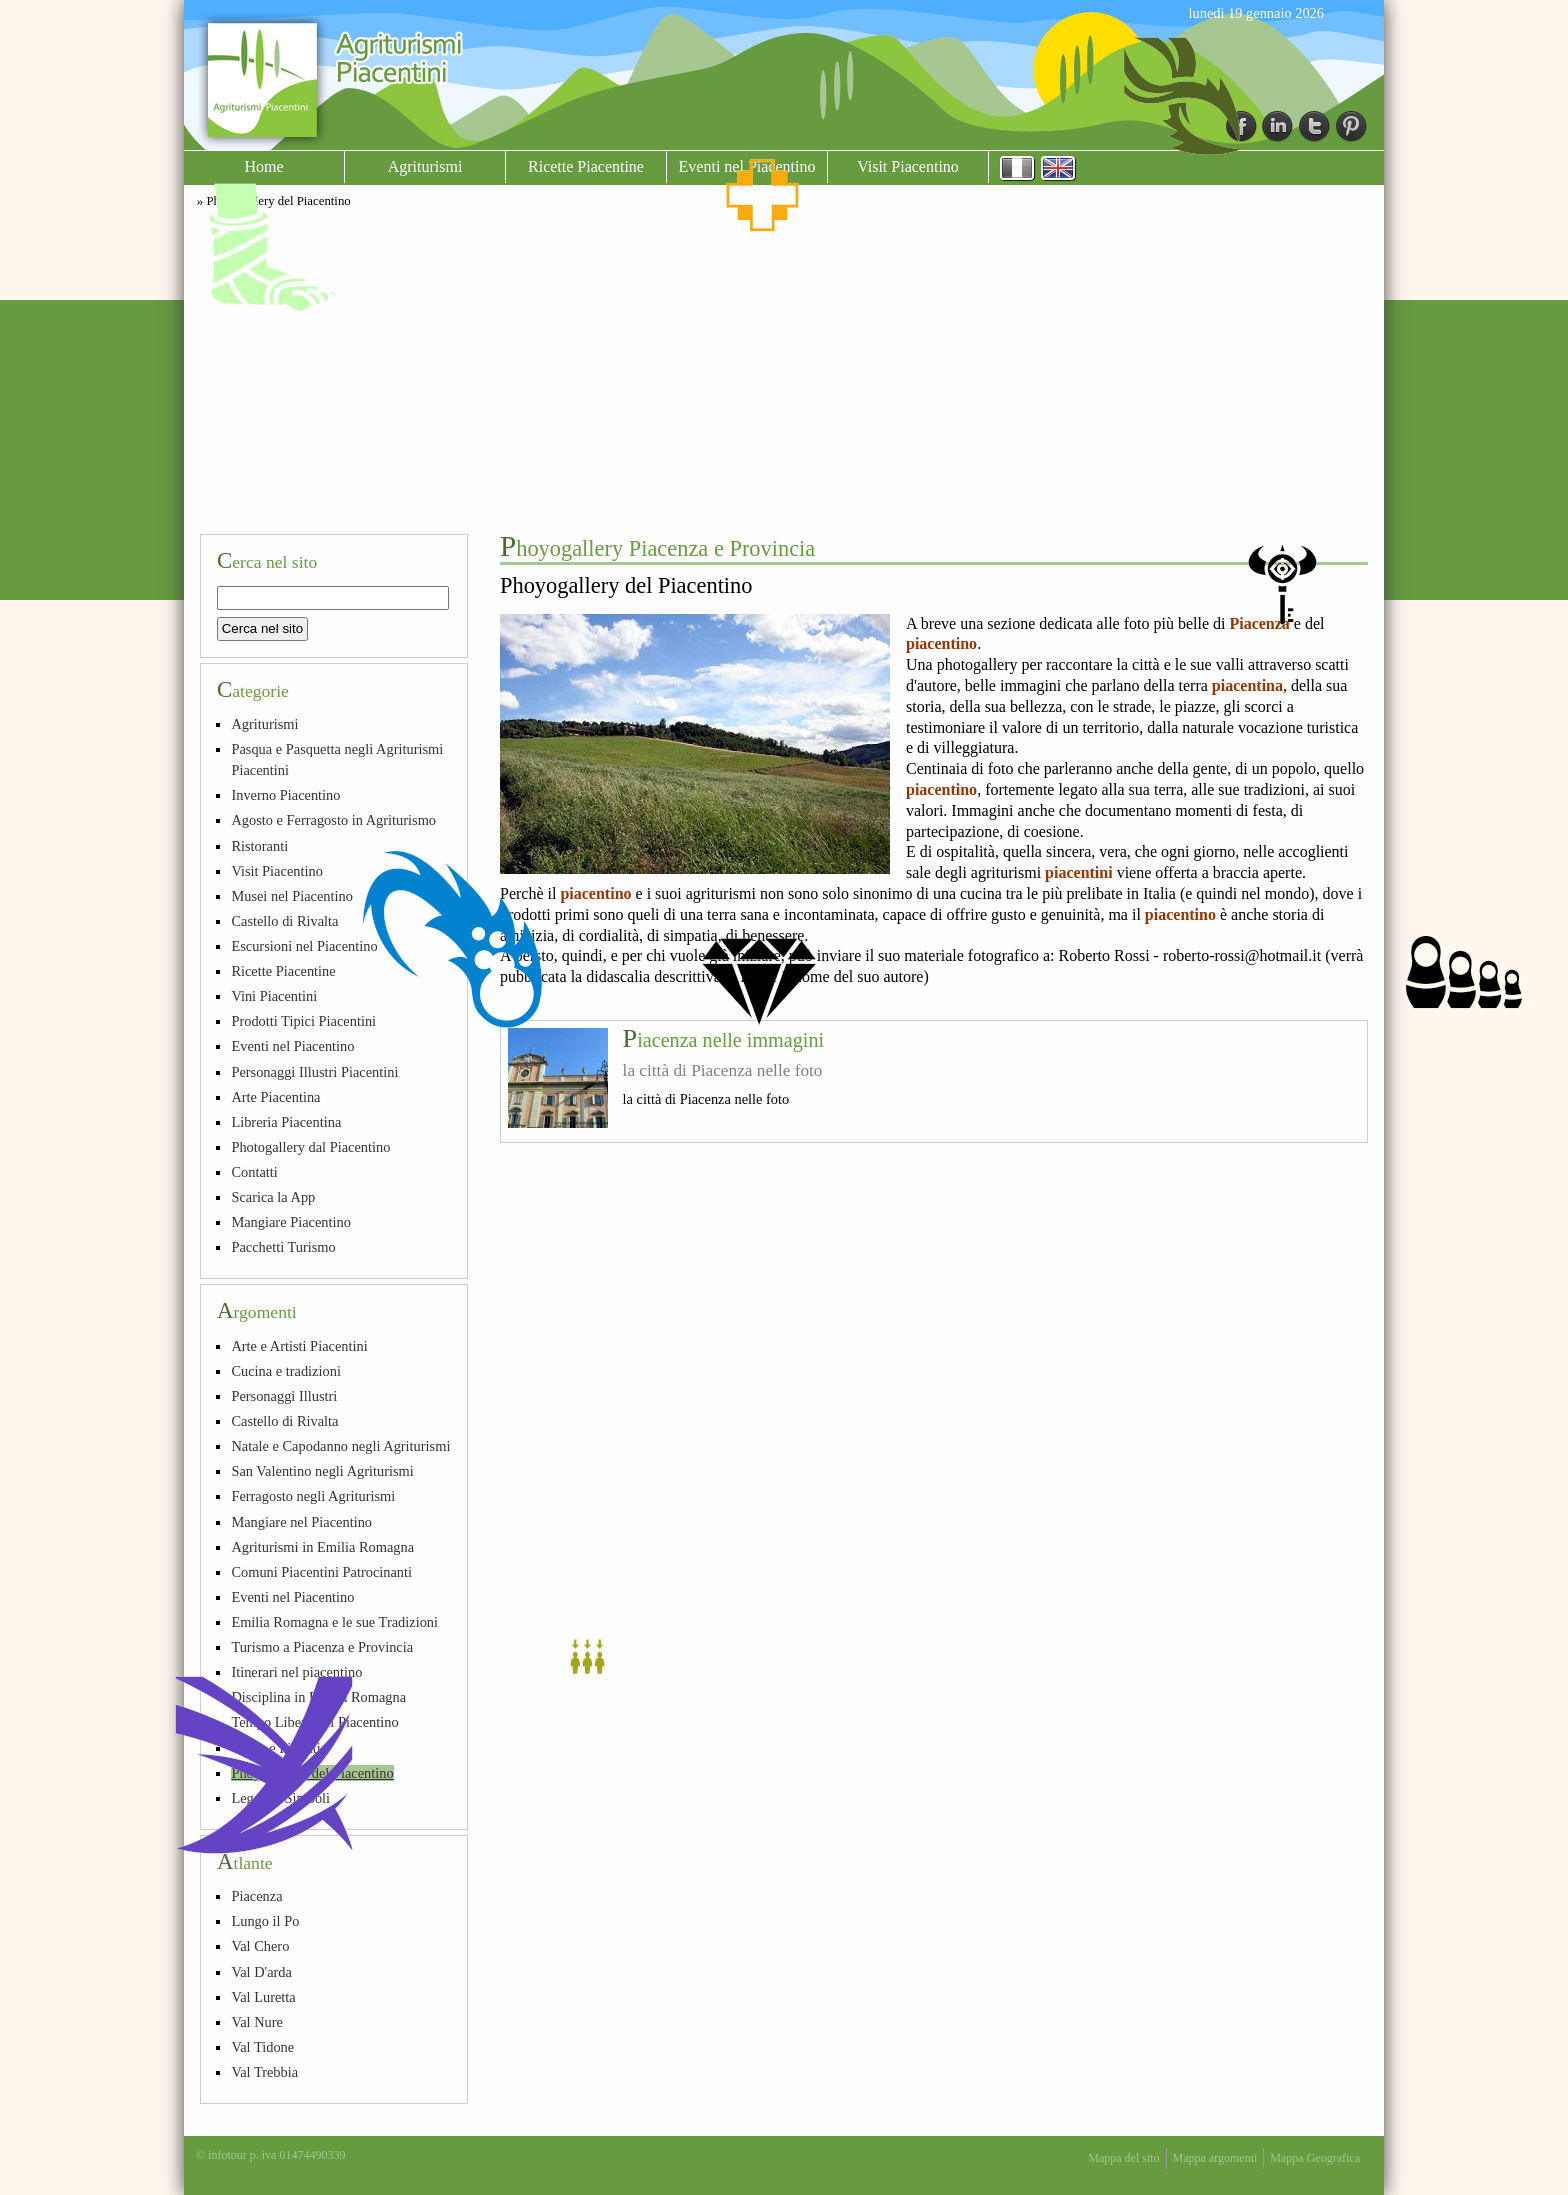  I want to click on indicates foot injury or bandaged condition, so click(271, 247).